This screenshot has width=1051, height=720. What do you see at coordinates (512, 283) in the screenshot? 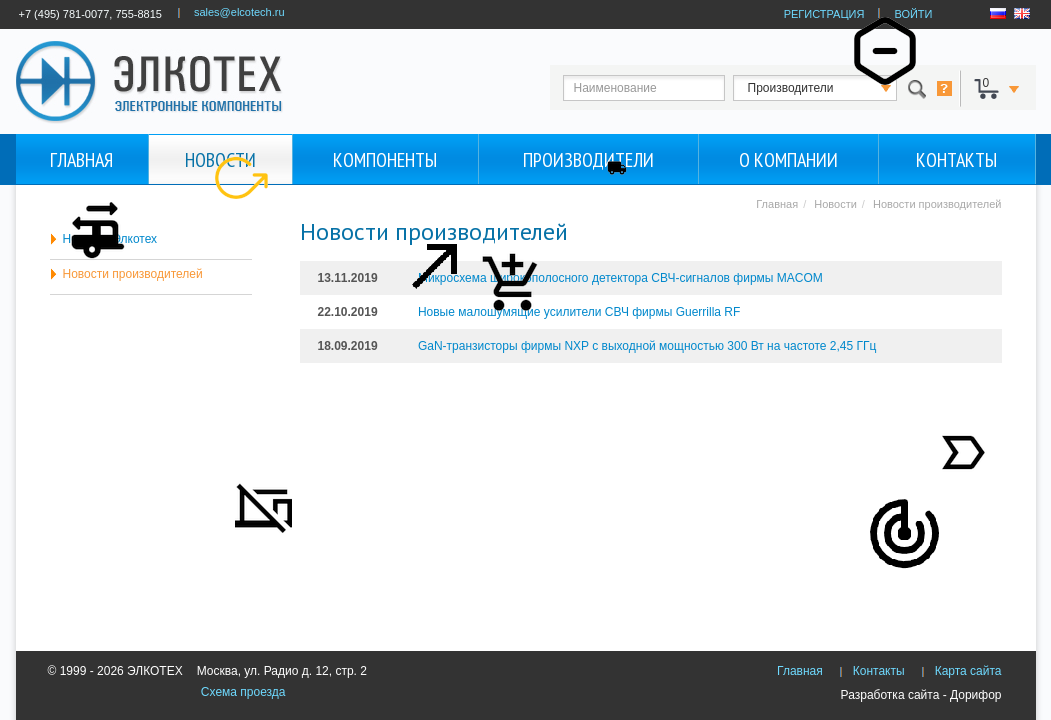
I see `add item to shopping cart` at bounding box center [512, 283].